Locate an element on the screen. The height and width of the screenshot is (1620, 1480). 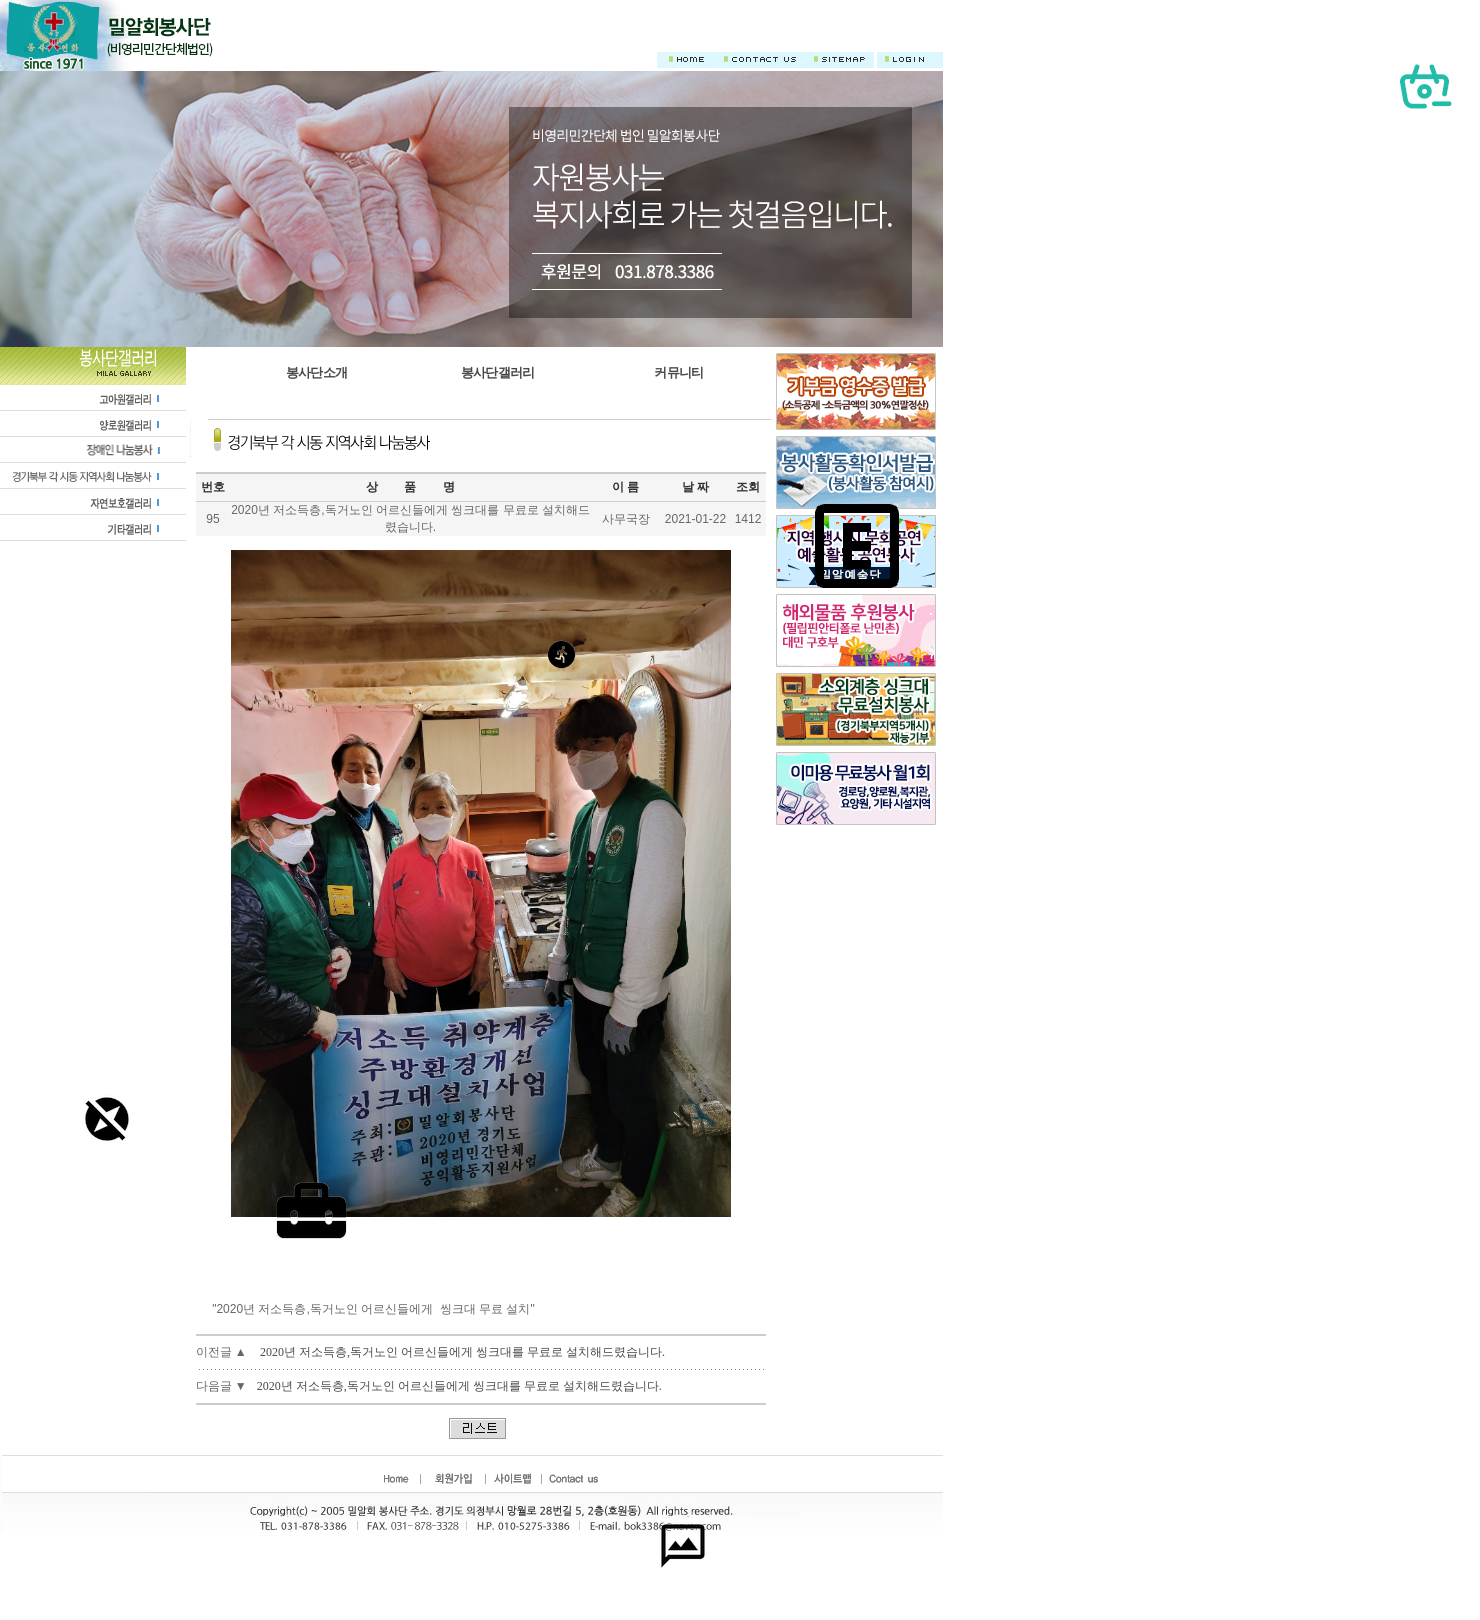
send or receive a picture message is located at coordinates (683, 1546).